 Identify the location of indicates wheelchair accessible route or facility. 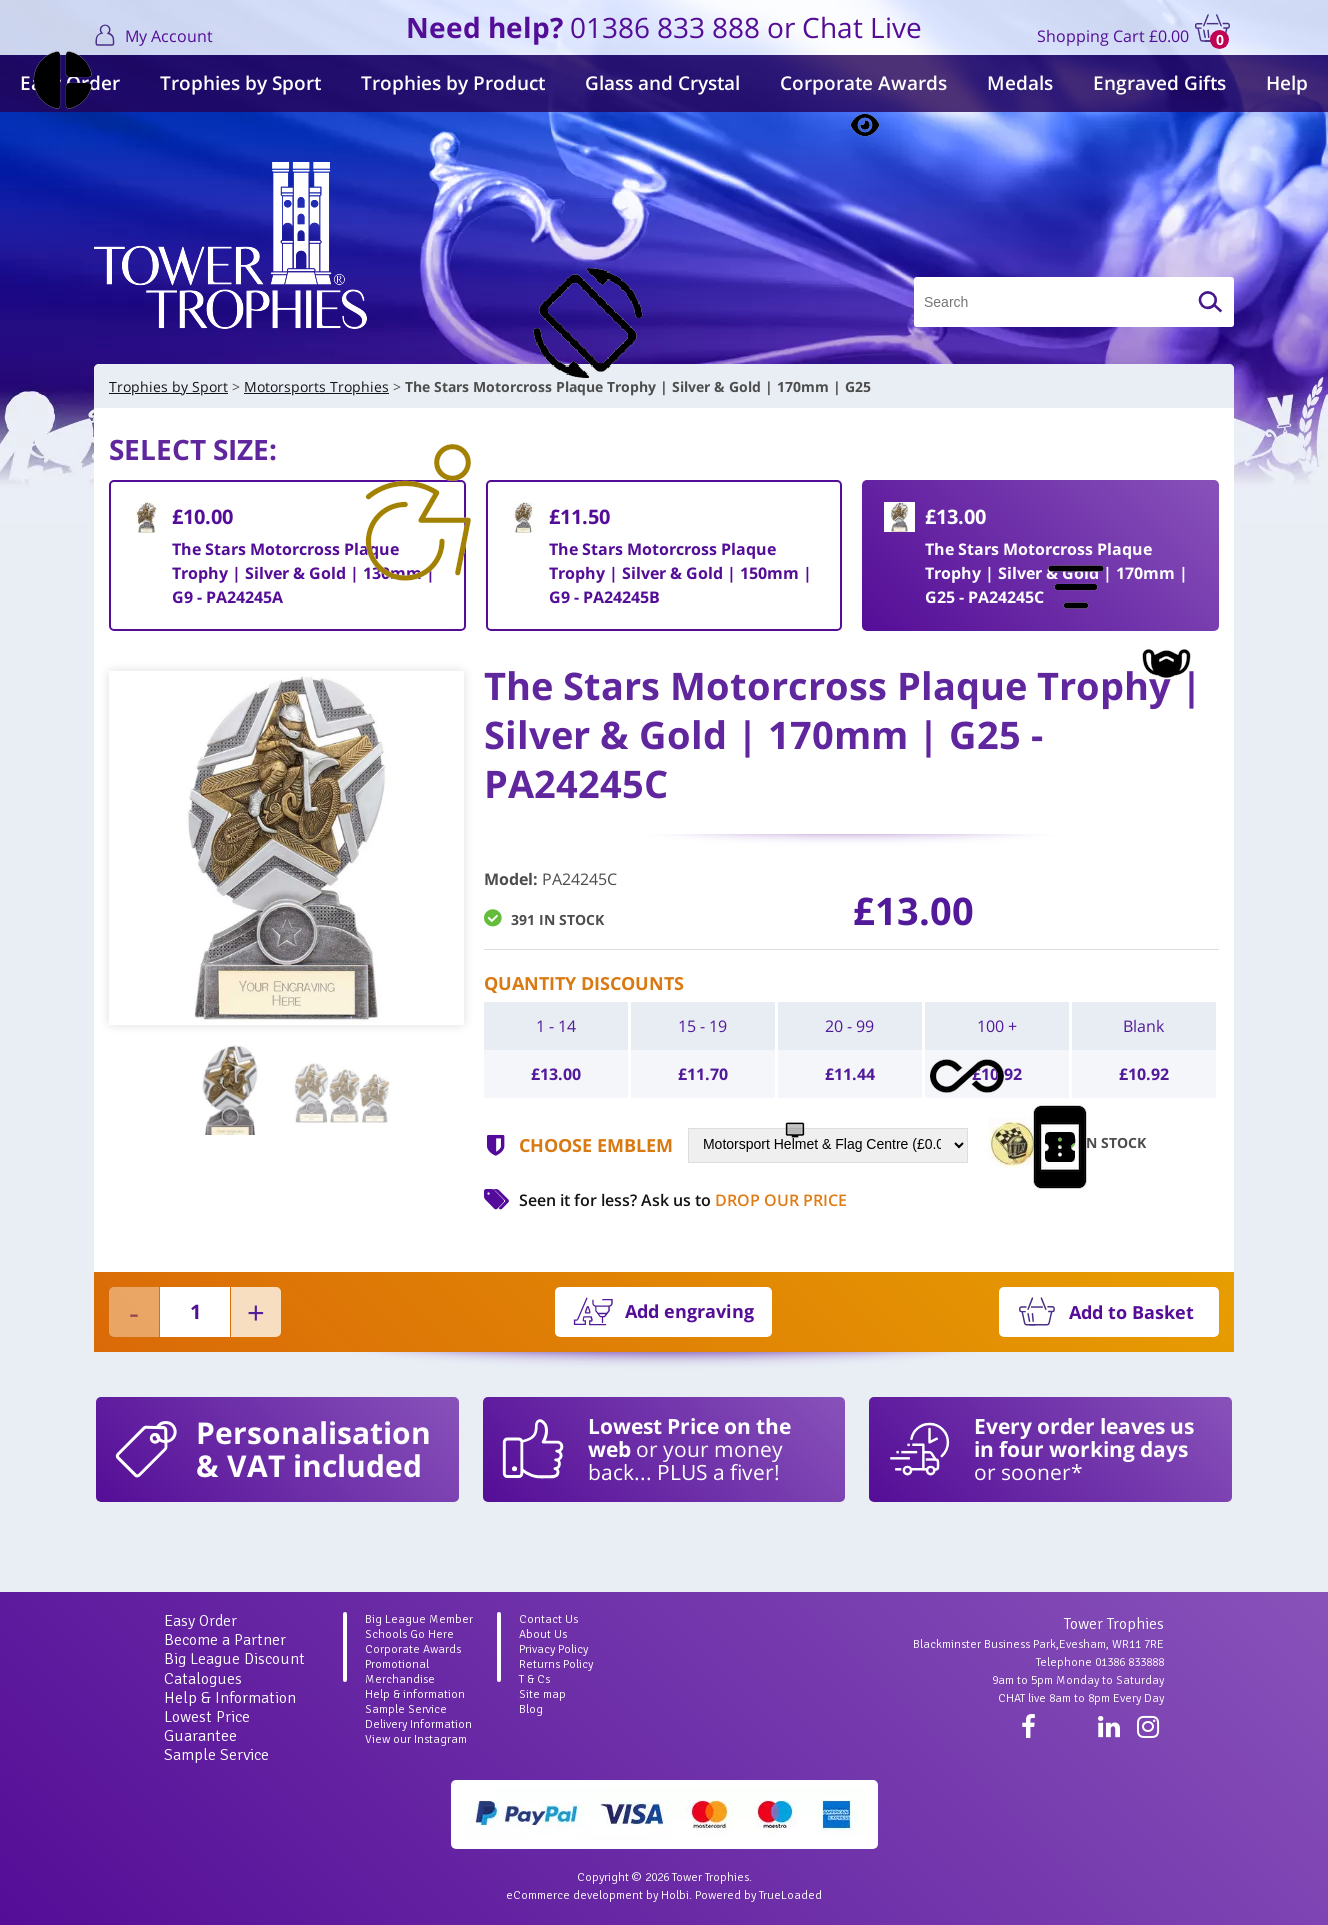
(421, 515).